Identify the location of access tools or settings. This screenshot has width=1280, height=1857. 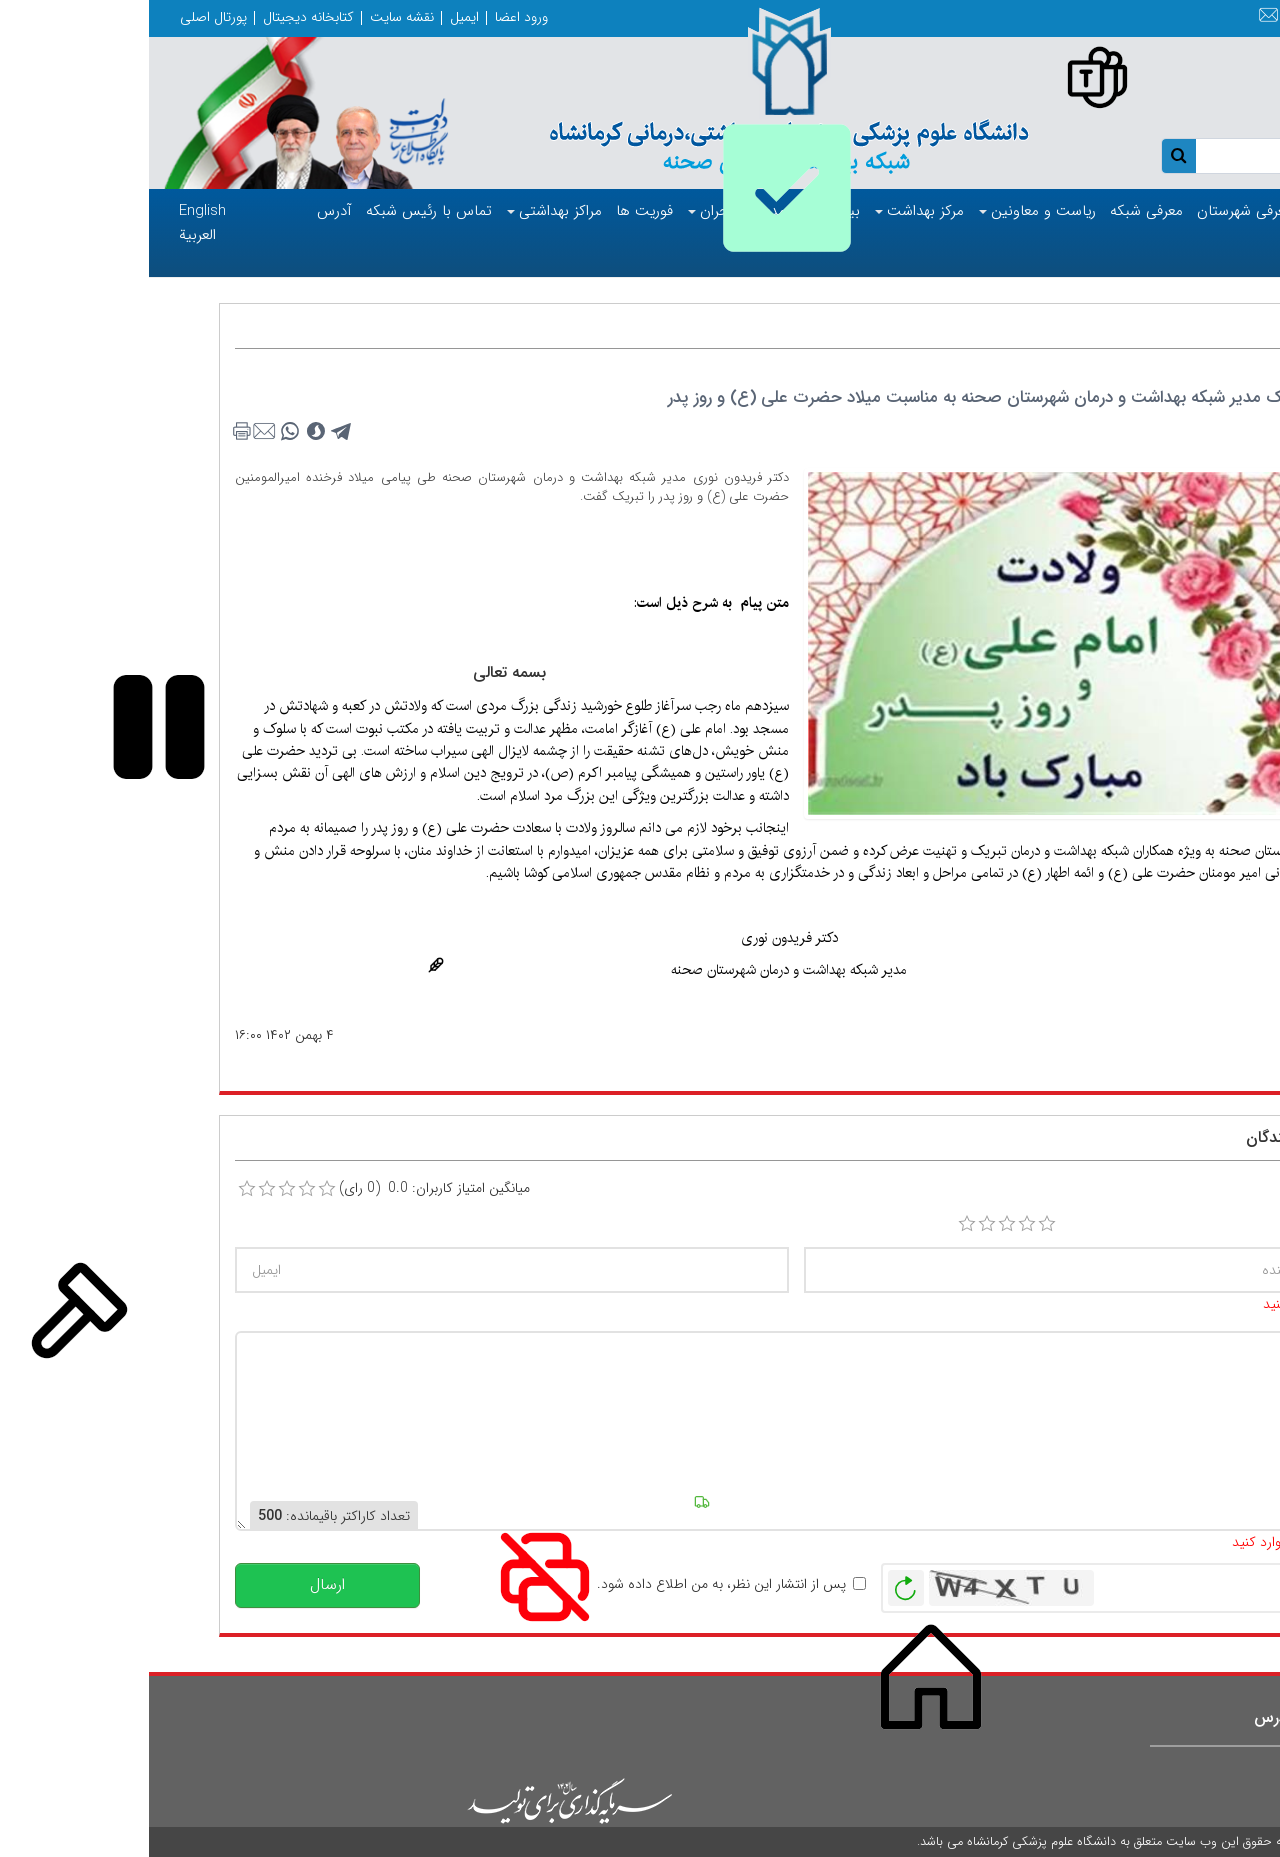
(78, 1309).